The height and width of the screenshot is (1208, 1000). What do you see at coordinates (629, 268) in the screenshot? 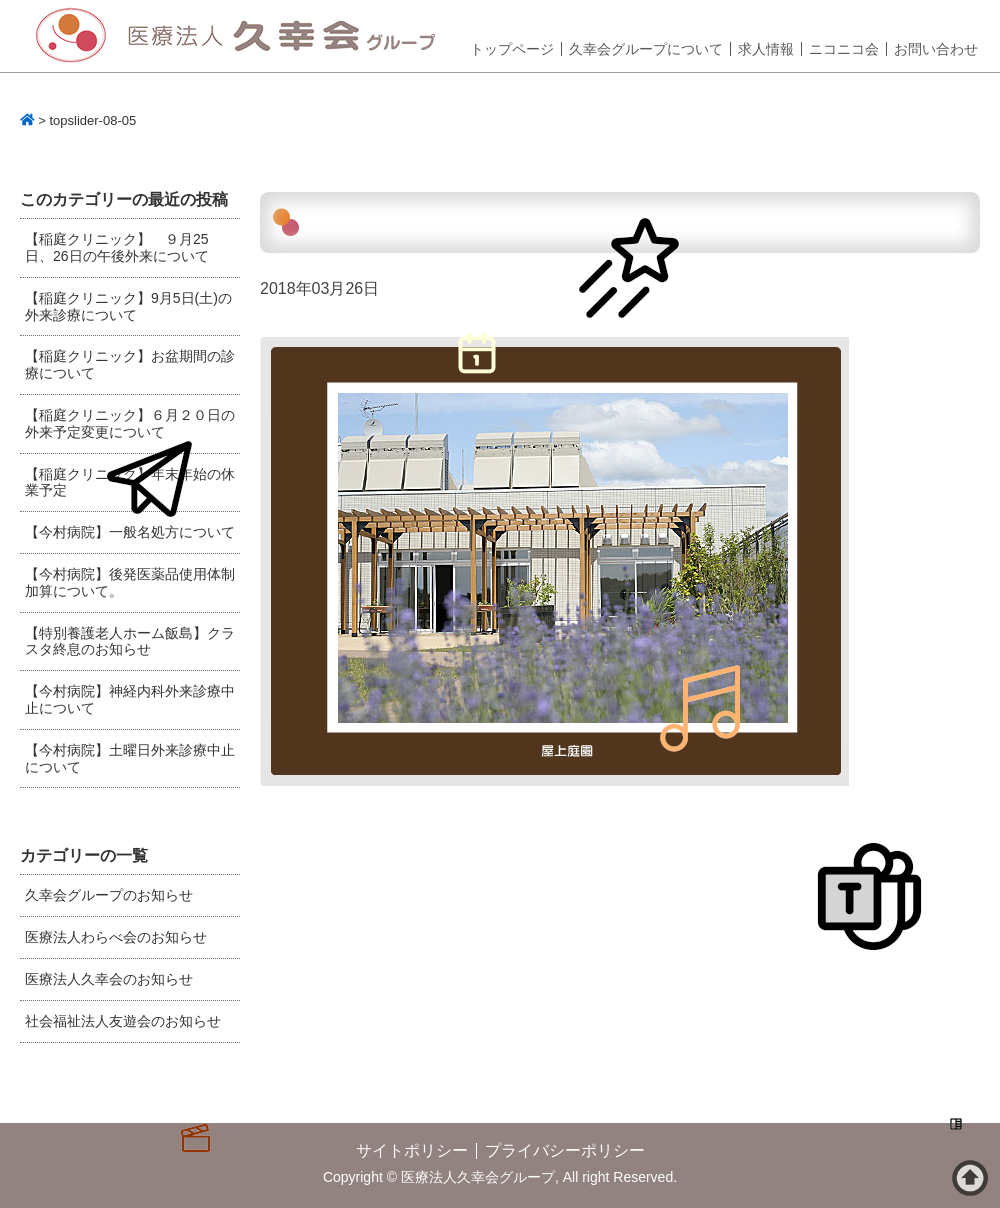
I see `add to favorites or wishlist` at bounding box center [629, 268].